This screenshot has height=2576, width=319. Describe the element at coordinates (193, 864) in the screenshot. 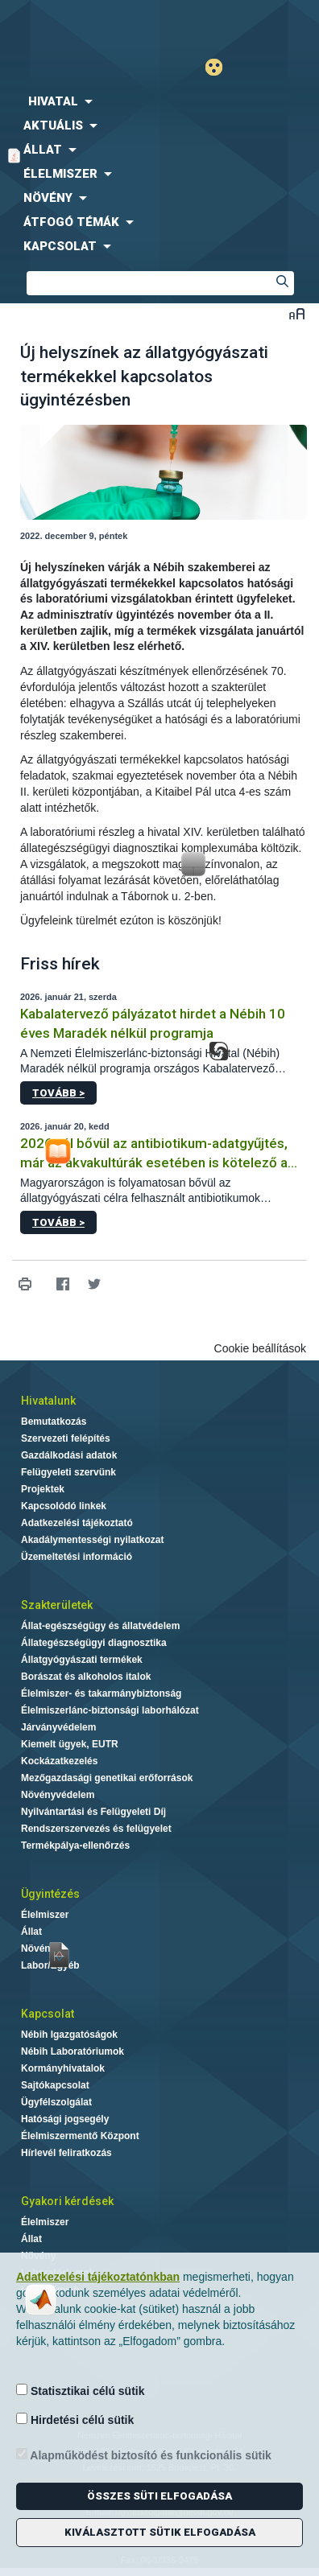

I see `touchpad or trackpad input device settings` at that location.